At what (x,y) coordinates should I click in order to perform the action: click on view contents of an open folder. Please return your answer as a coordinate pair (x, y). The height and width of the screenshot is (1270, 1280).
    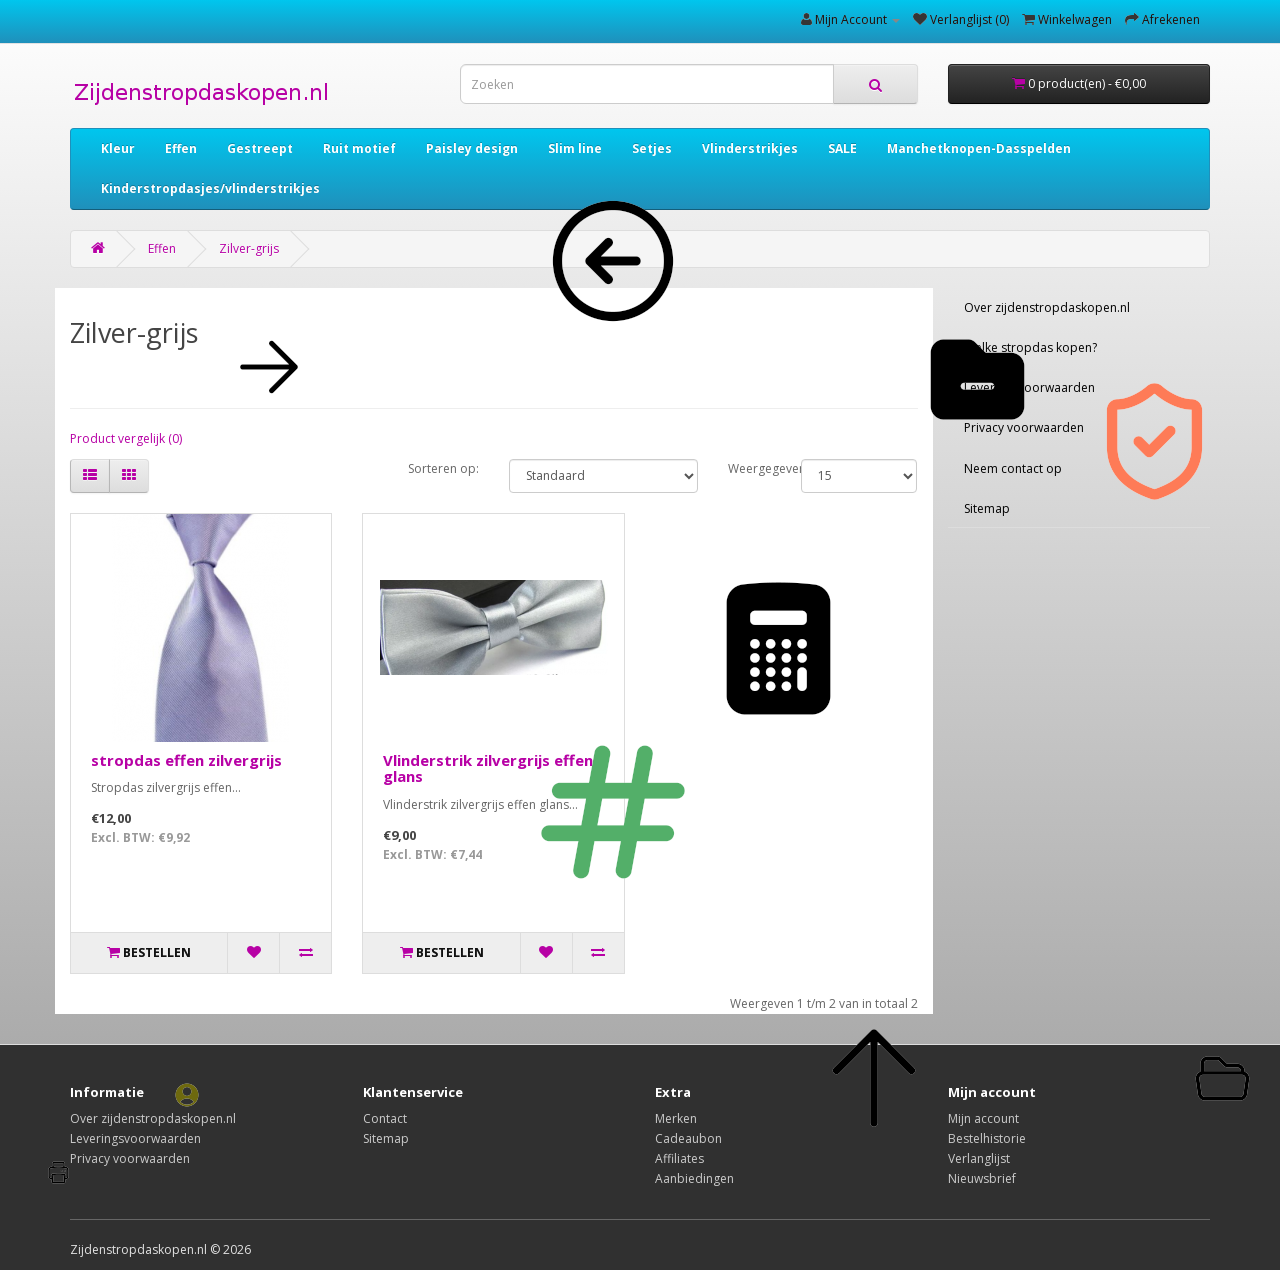
    Looking at the image, I should click on (1222, 1078).